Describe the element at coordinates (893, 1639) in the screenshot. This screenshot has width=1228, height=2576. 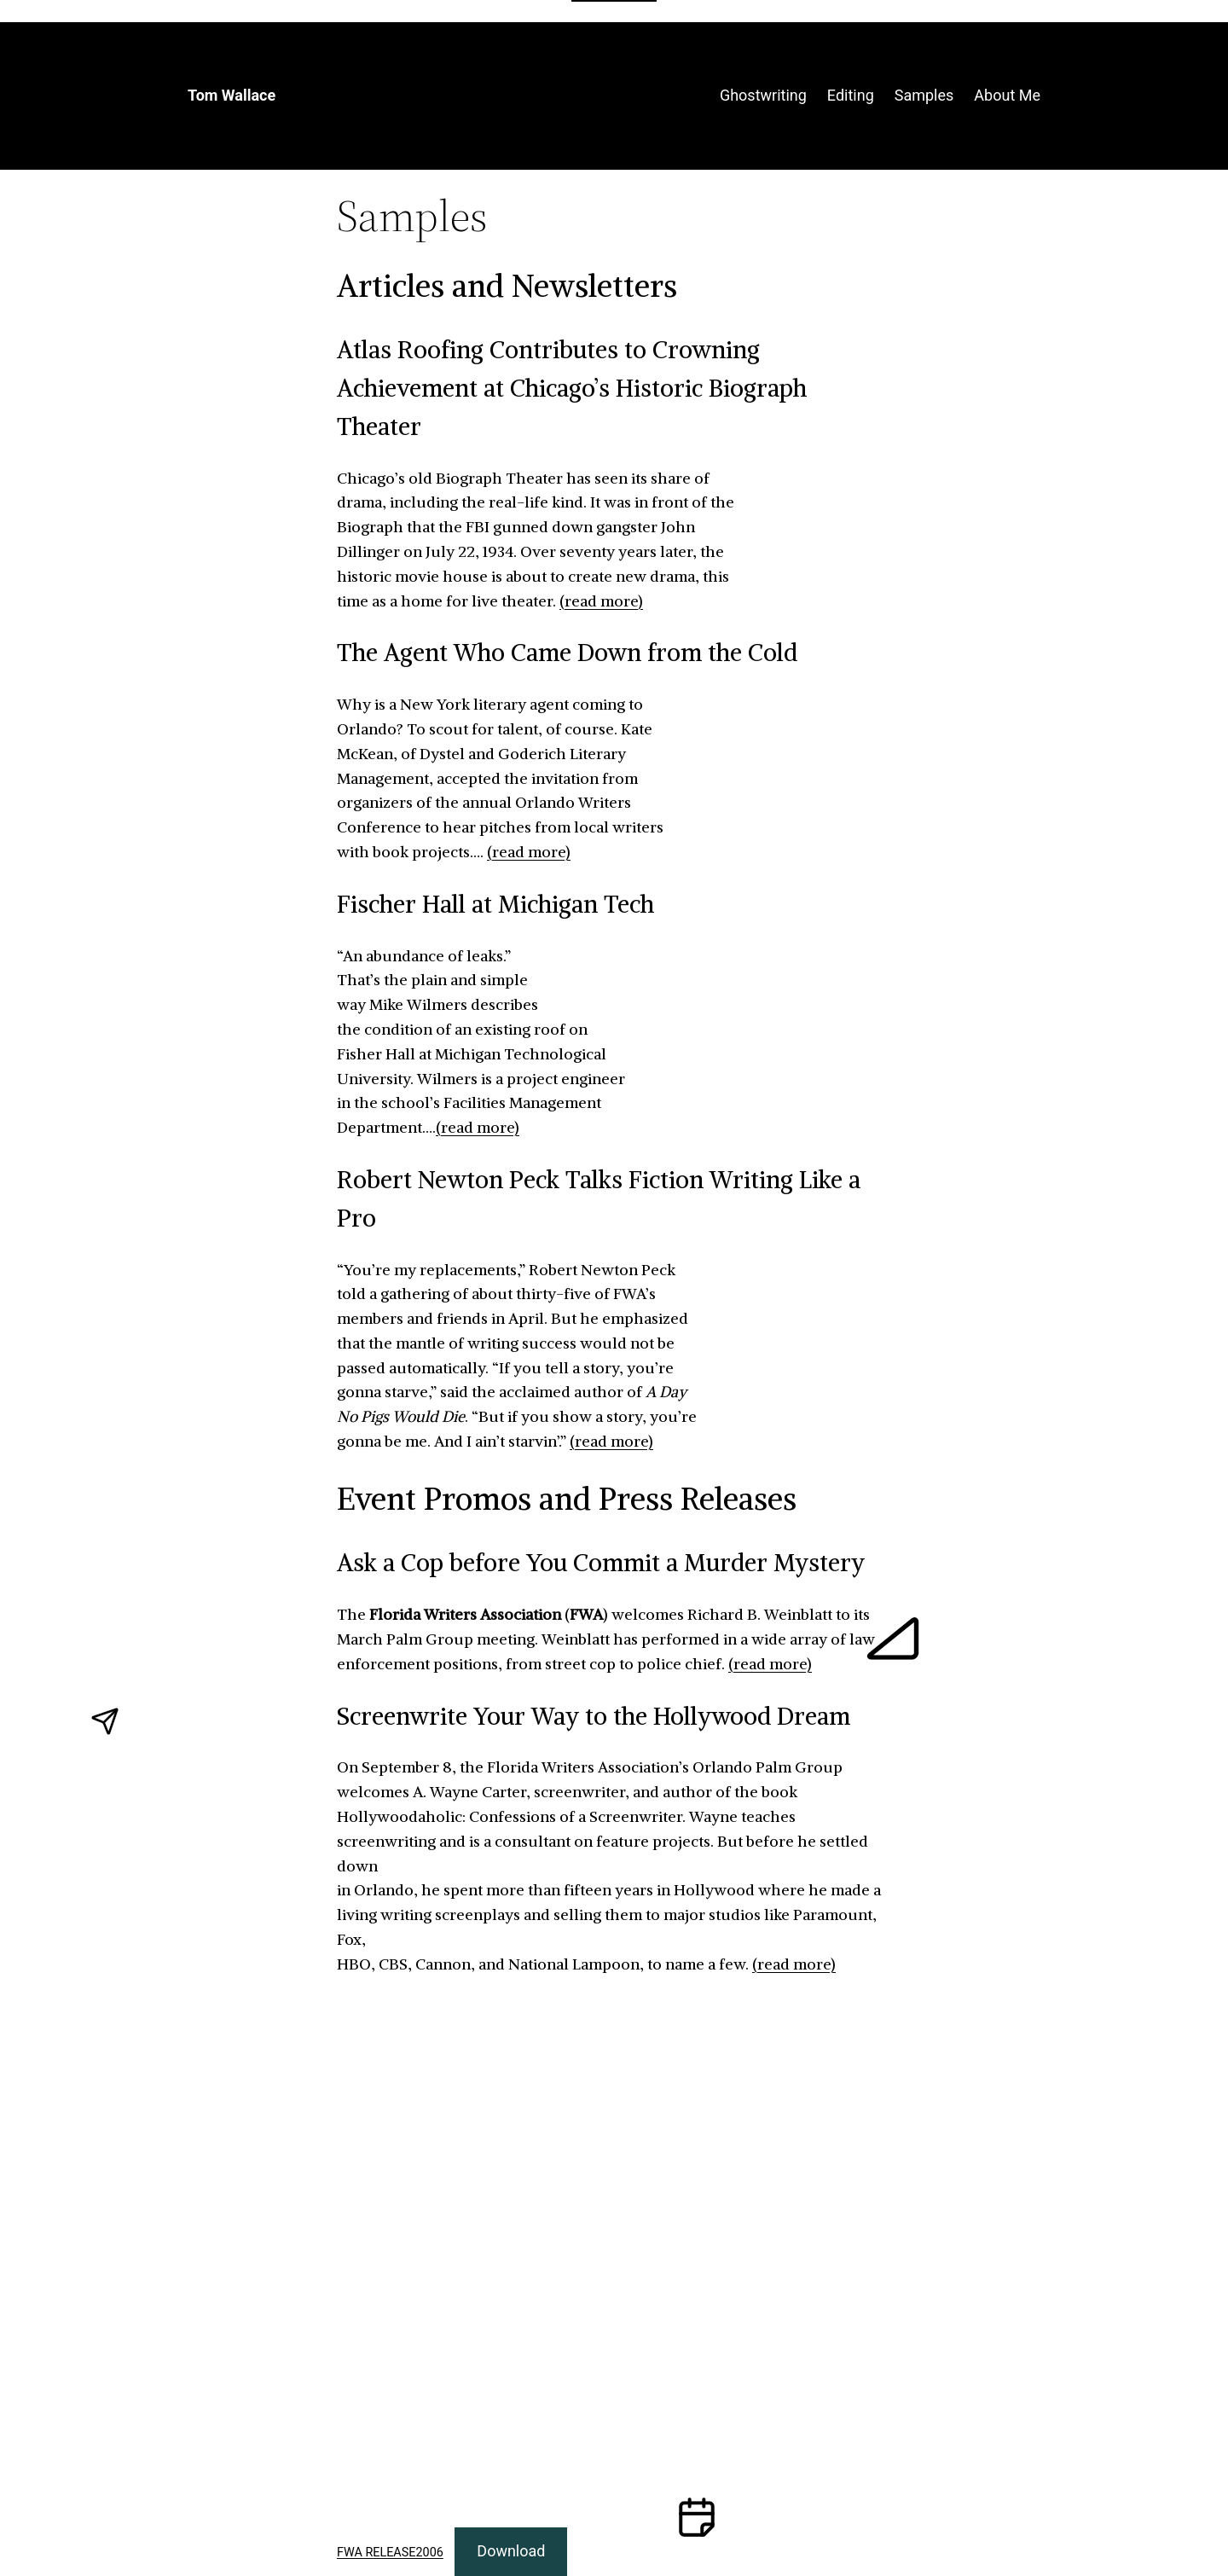
I see `play media or start playback` at that location.